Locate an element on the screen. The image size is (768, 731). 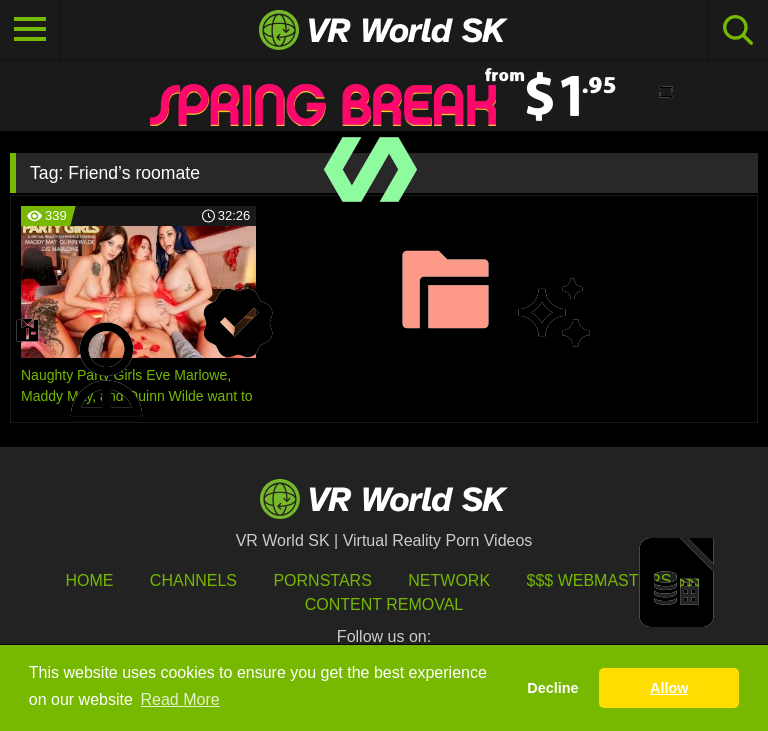
enable repeat or loop playback is located at coordinates (666, 92).